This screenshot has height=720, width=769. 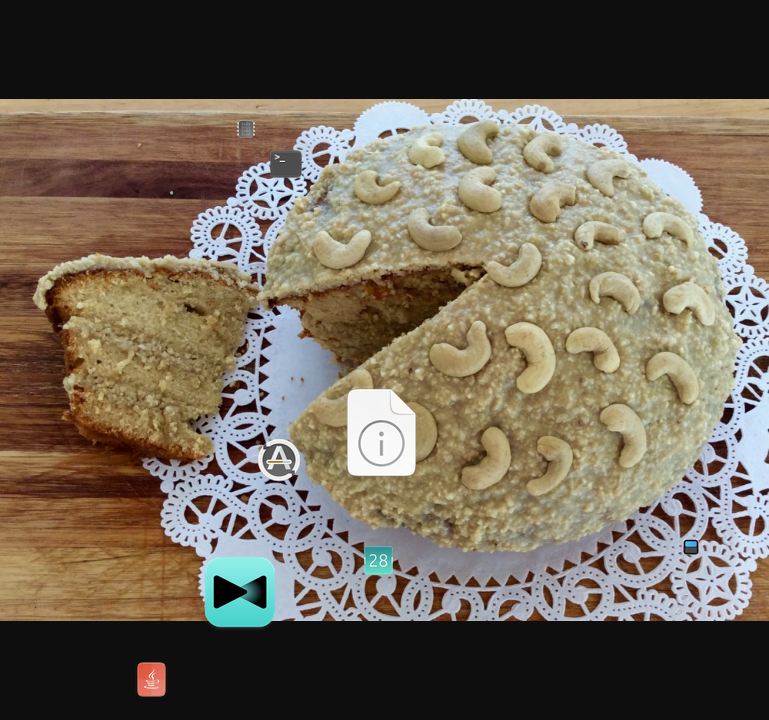 I want to click on open the bash terminal application, so click(x=286, y=164).